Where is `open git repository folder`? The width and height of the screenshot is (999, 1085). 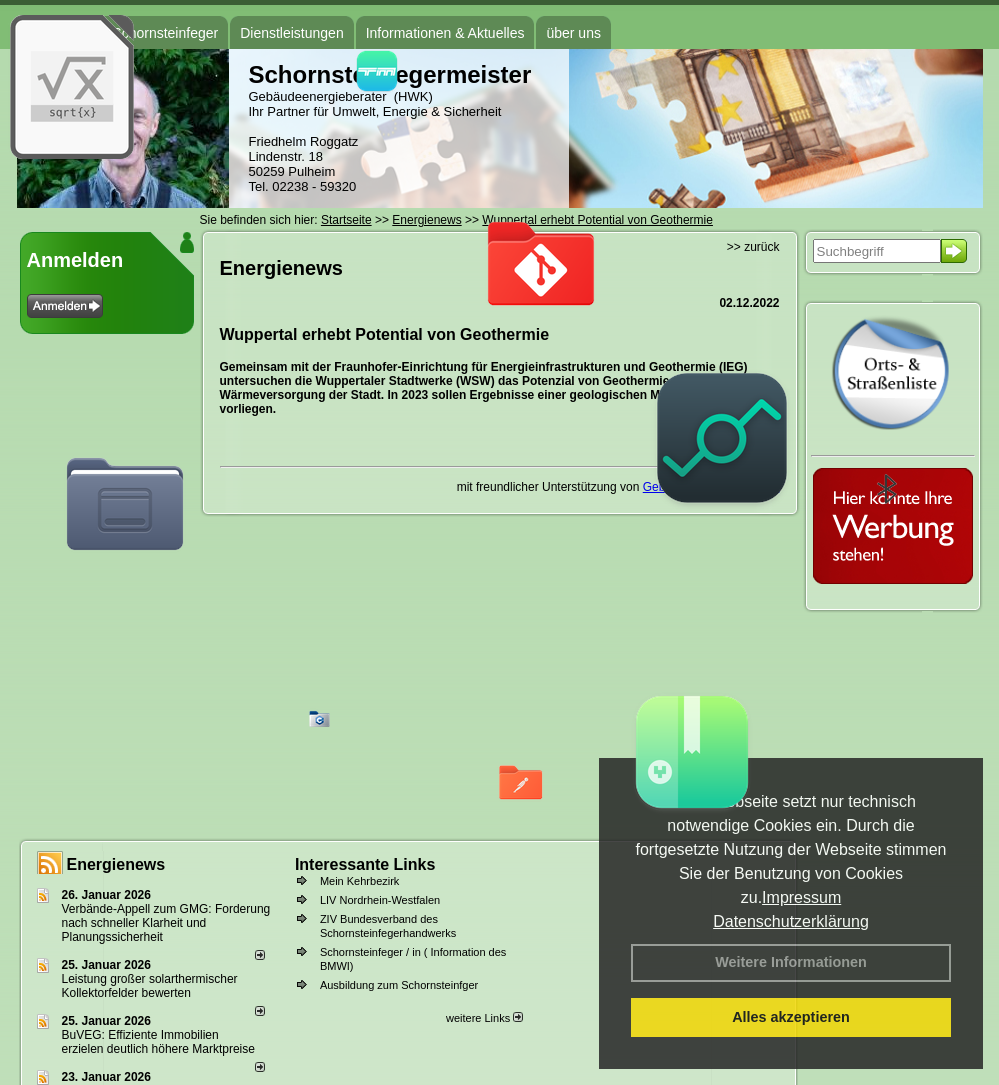 open git repository folder is located at coordinates (540, 266).